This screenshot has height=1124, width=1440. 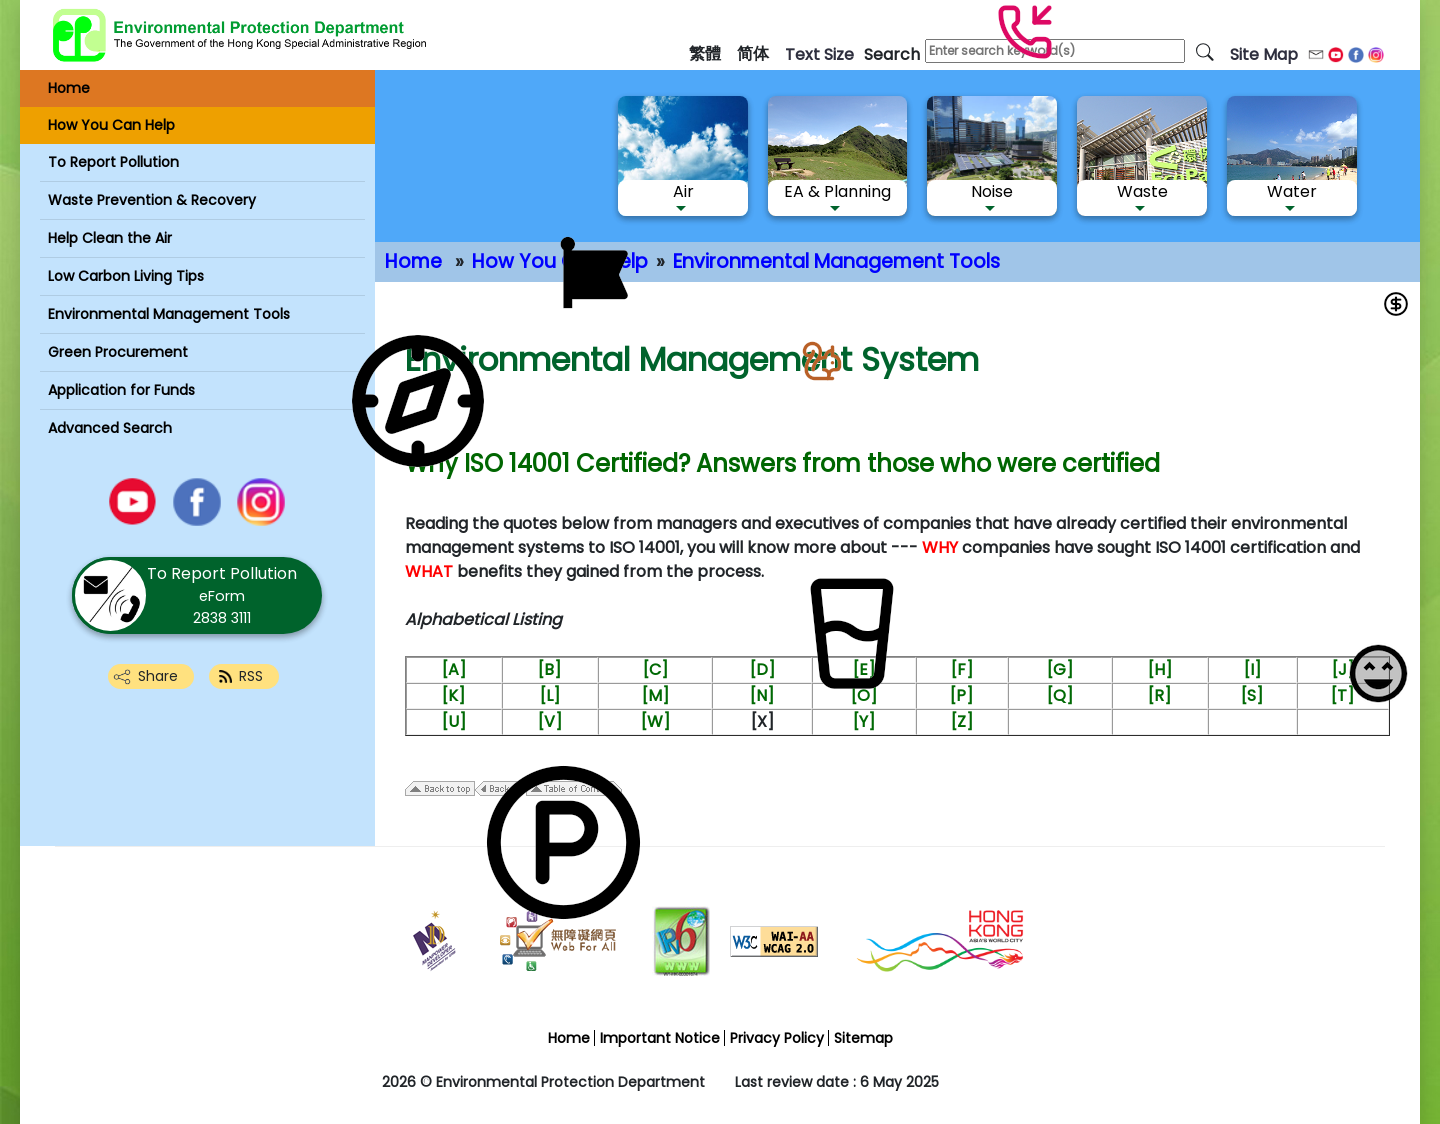 I want to click on access navigation or direction features, so click(x=418, y=401).